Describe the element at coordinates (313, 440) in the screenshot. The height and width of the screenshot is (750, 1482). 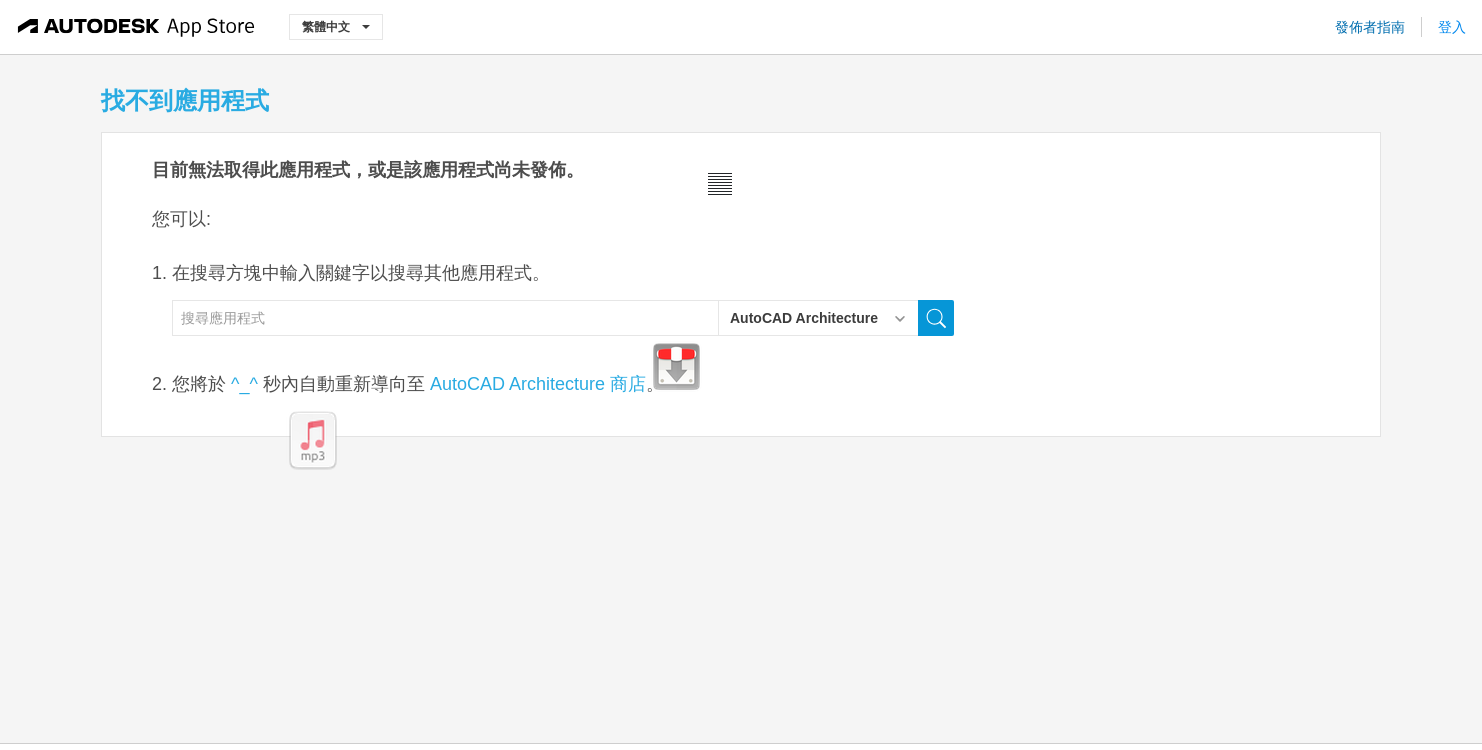
I see `an mp3 audio file` at that location.